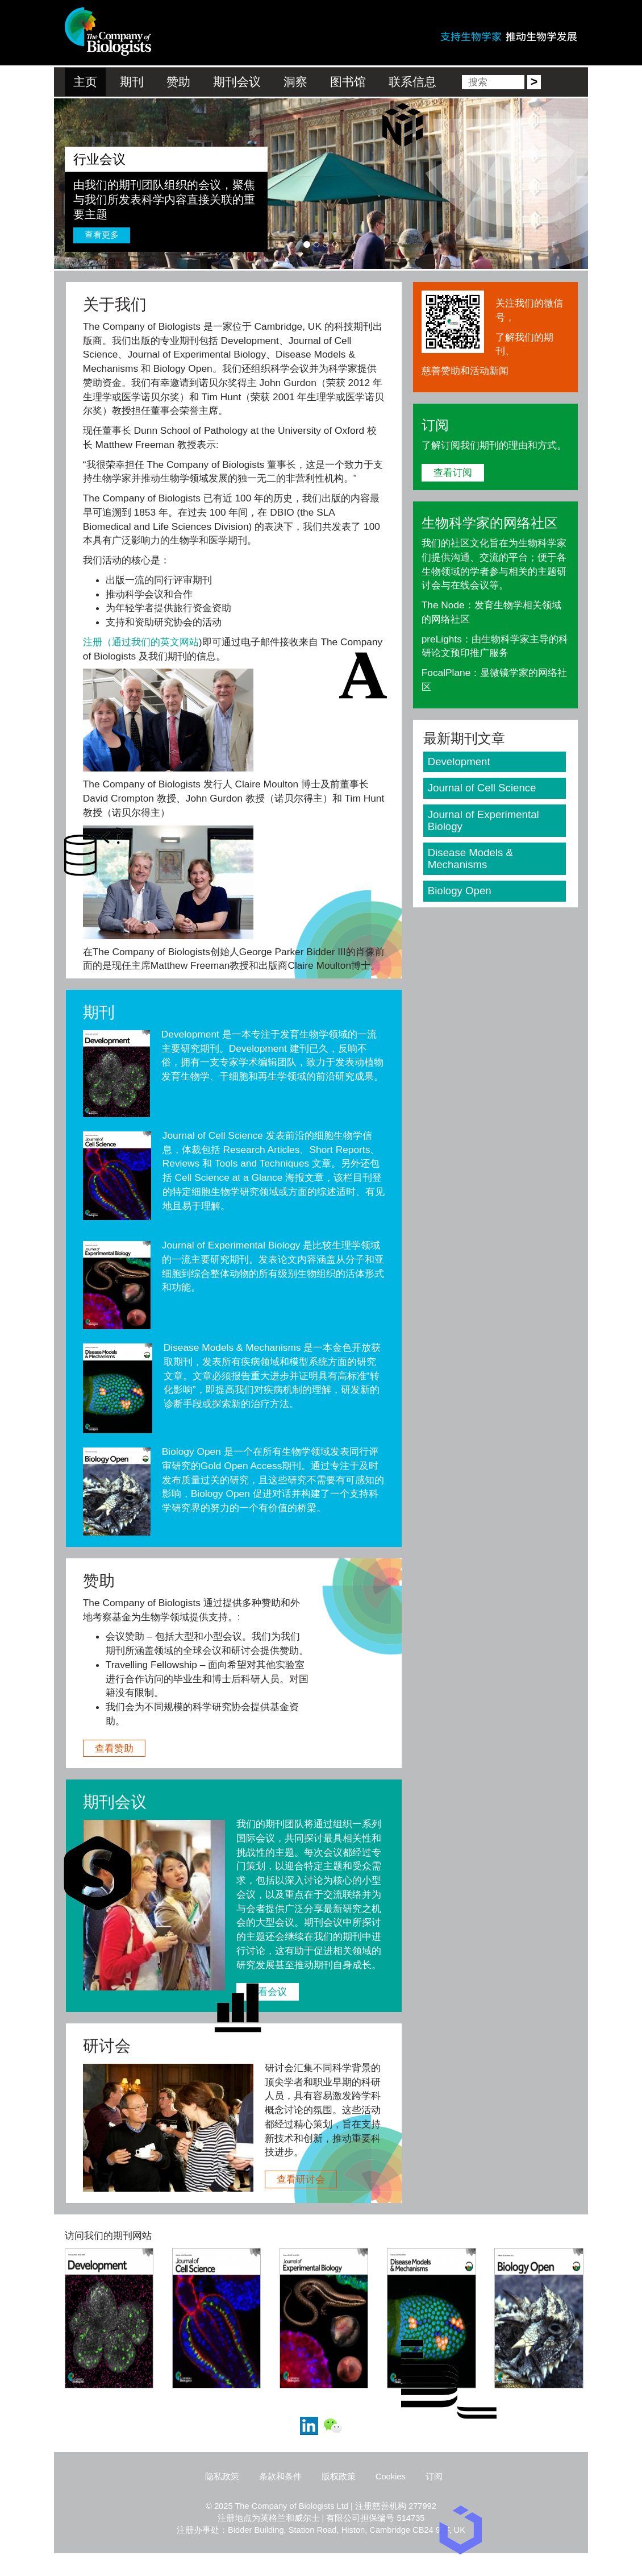 The width and height of the screenshot is (642, 2576). I want to click on visit the SPOJ competitive programming platform, so click(98, 1873).